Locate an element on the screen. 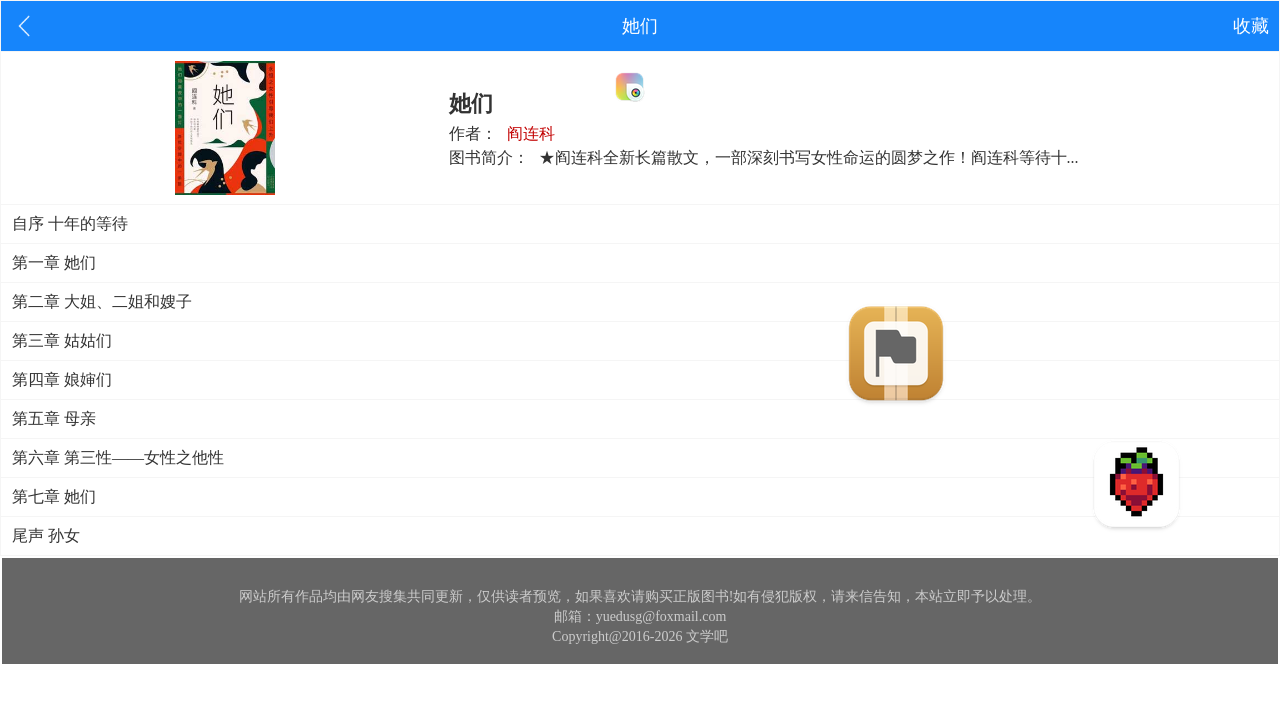 The width and height of the screenshot is (1280, 720). open colorgrab color picker app is located at coordinates (629, 86).